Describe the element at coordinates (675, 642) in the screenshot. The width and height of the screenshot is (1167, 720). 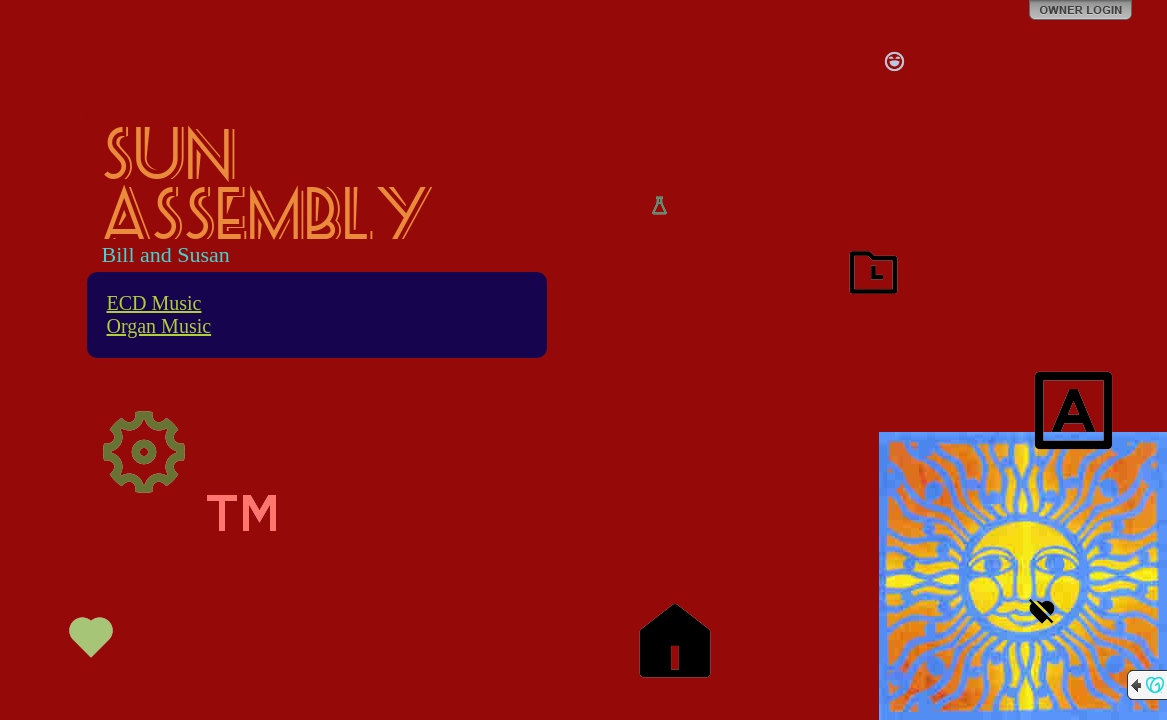
I see `navigate to the home screen` at that location.